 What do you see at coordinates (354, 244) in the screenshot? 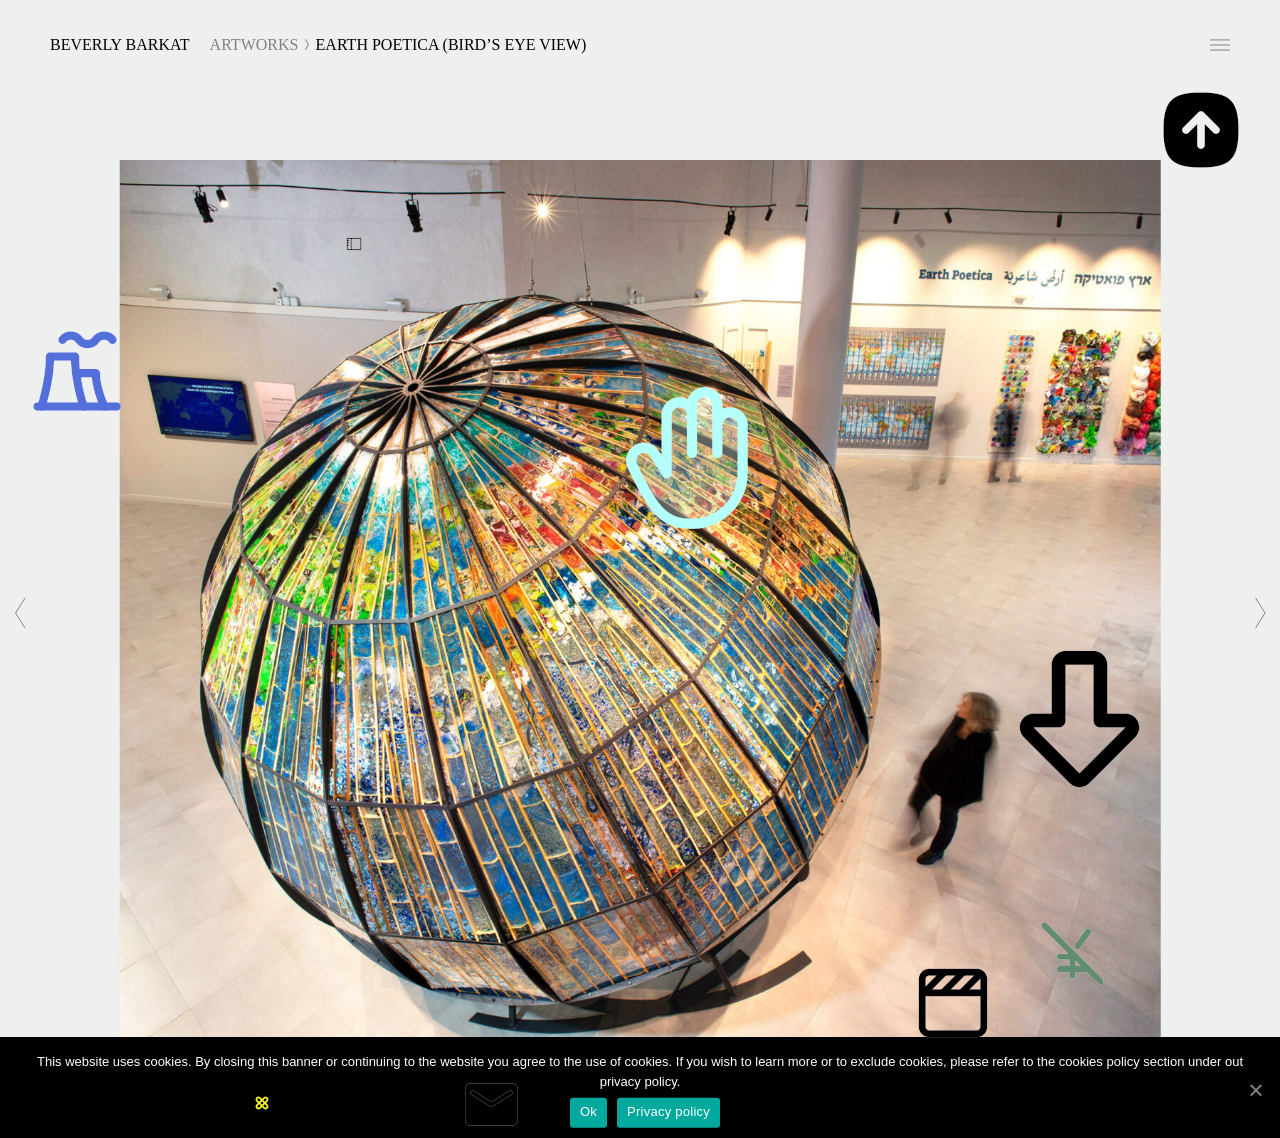
I see `toggle sidebar navigation panel` at bounding box center [354, 244].